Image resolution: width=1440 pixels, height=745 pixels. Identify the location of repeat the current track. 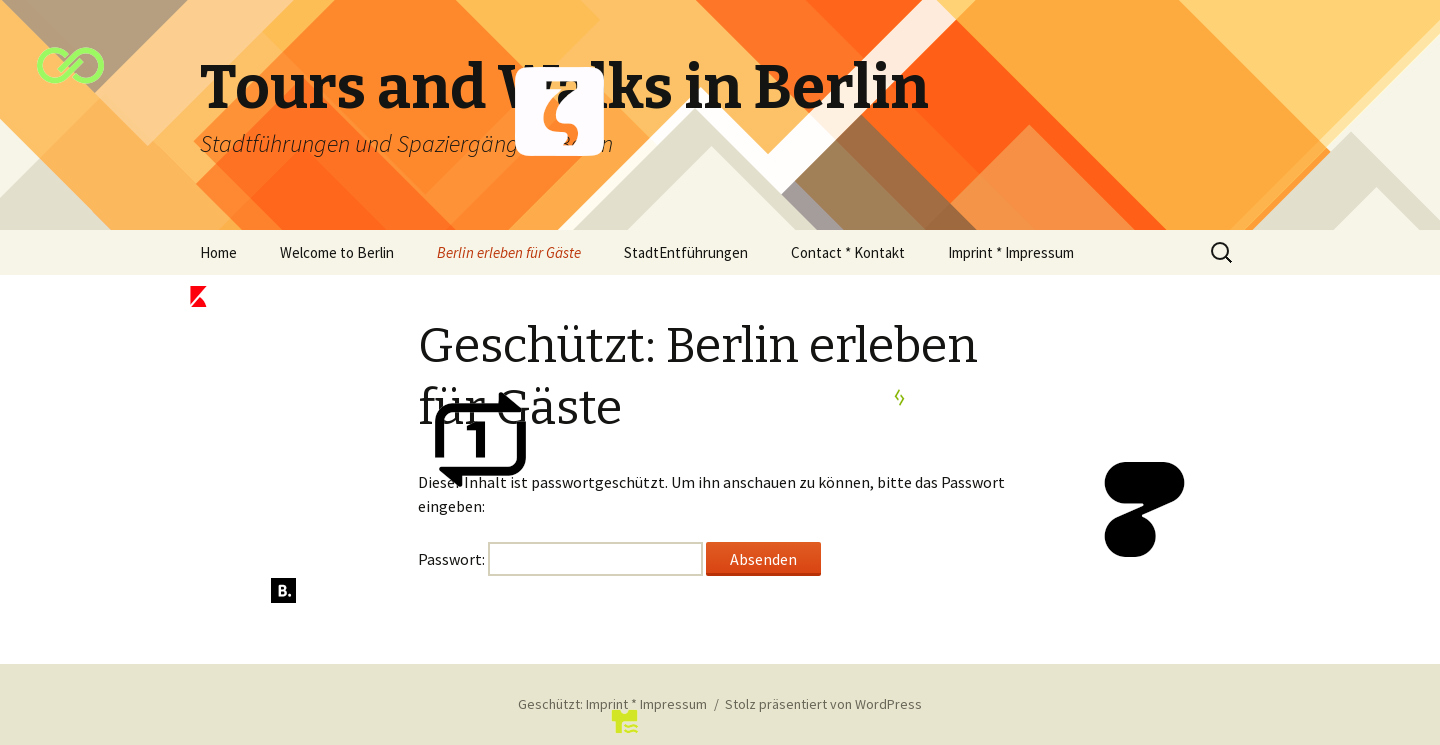
(480, 439).